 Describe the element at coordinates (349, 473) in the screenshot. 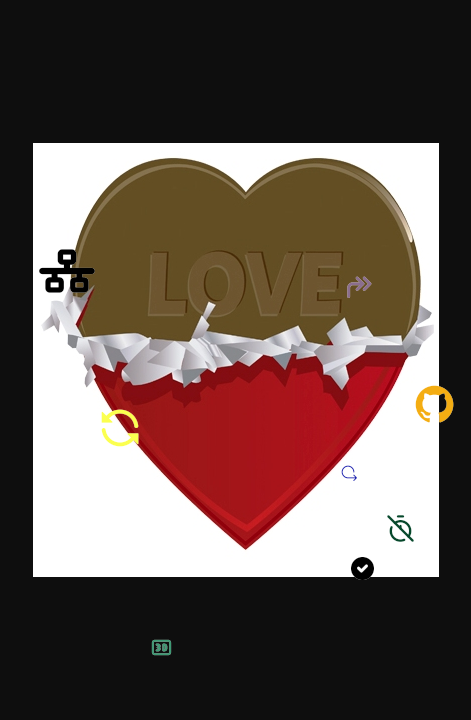

I see `view iteration or sprint cycles` at that location.